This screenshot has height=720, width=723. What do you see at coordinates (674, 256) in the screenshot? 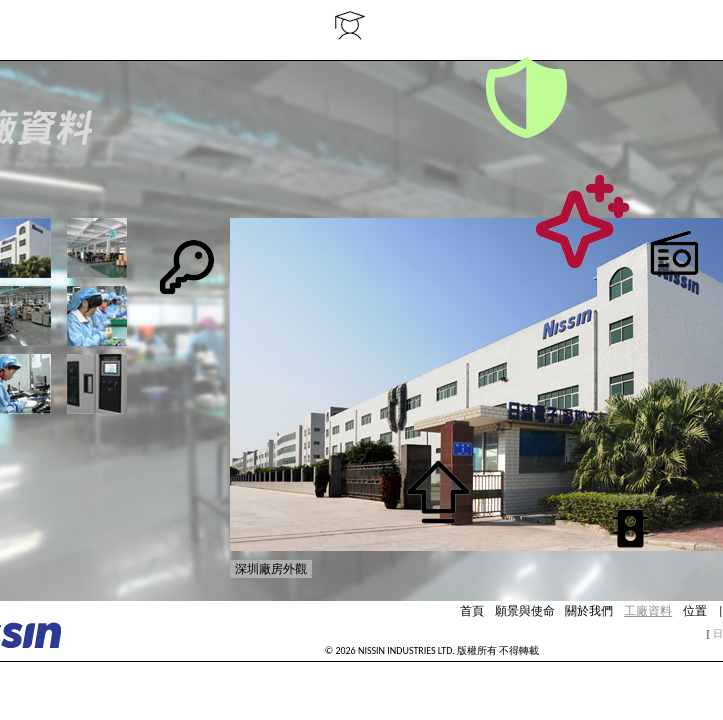
I see `open radio or audio streaming` at bounding box center [674, 256].